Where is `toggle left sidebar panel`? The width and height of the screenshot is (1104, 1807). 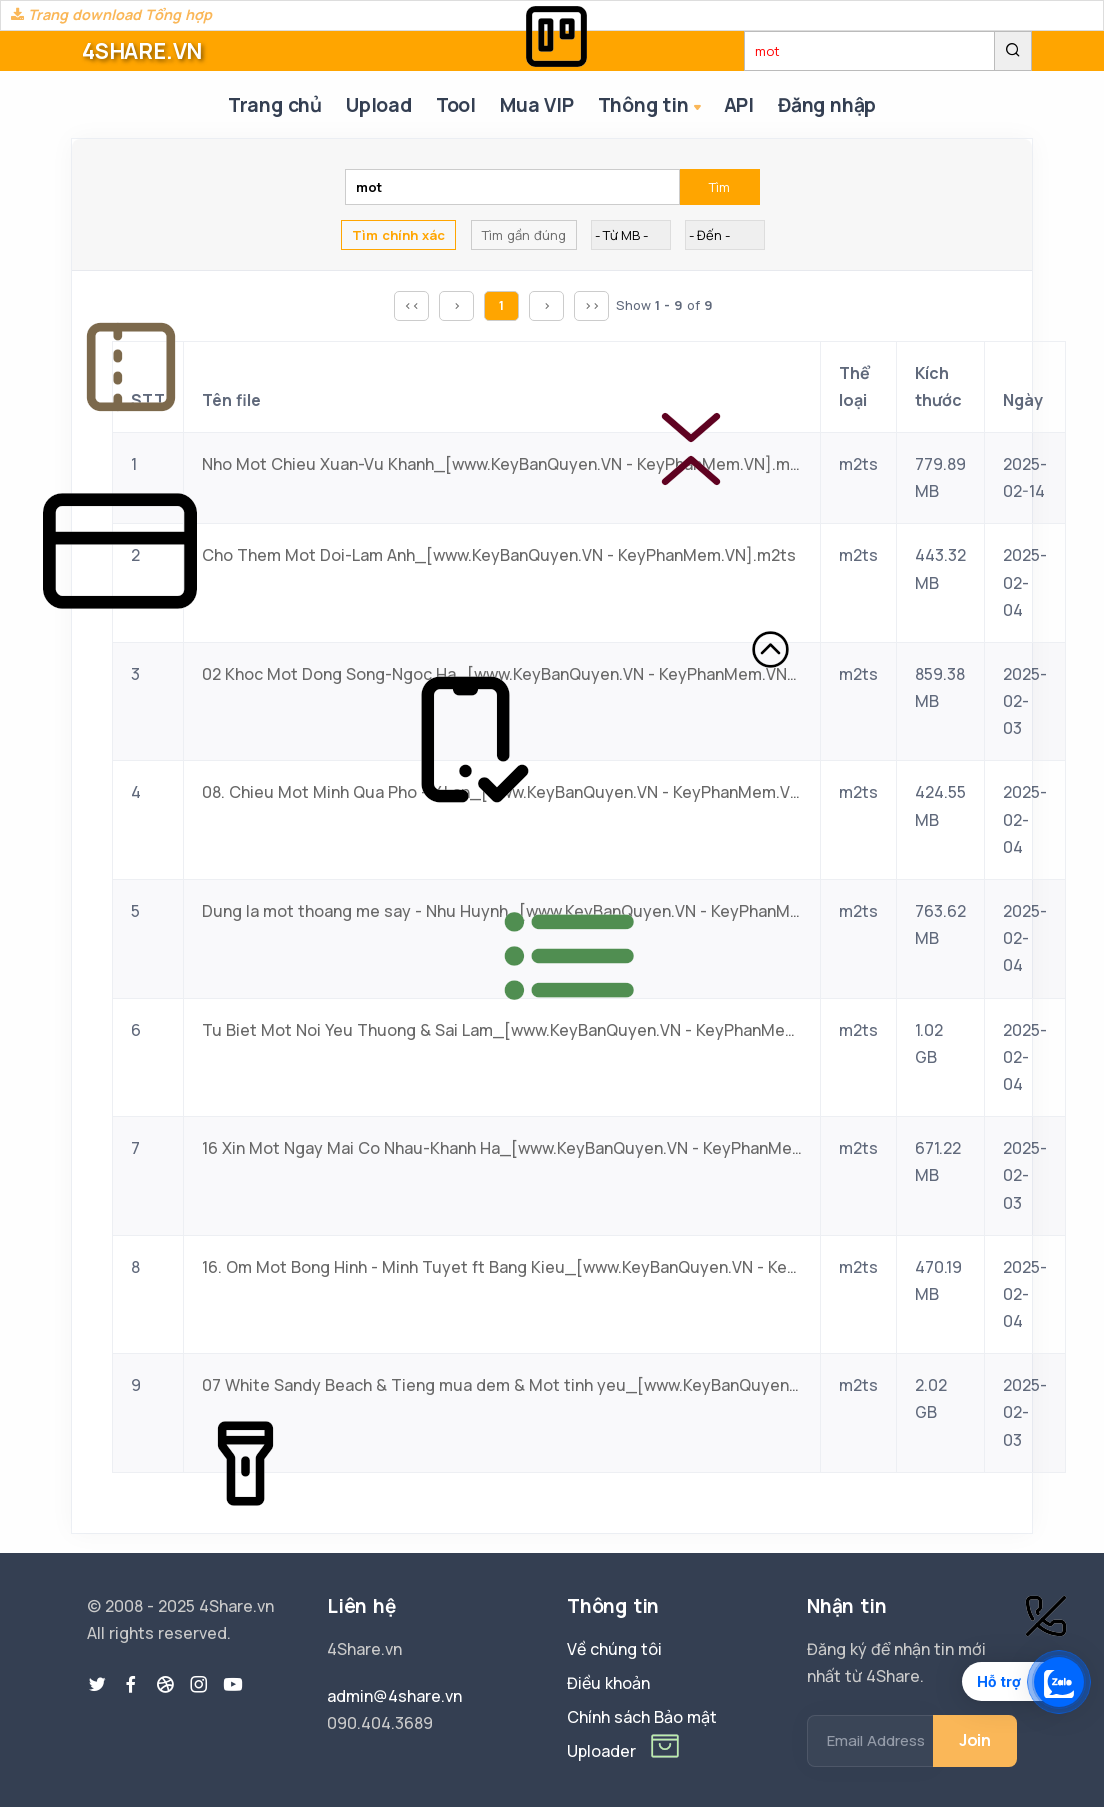 toggle left sidebar panel is located at coordinates (131, 367).